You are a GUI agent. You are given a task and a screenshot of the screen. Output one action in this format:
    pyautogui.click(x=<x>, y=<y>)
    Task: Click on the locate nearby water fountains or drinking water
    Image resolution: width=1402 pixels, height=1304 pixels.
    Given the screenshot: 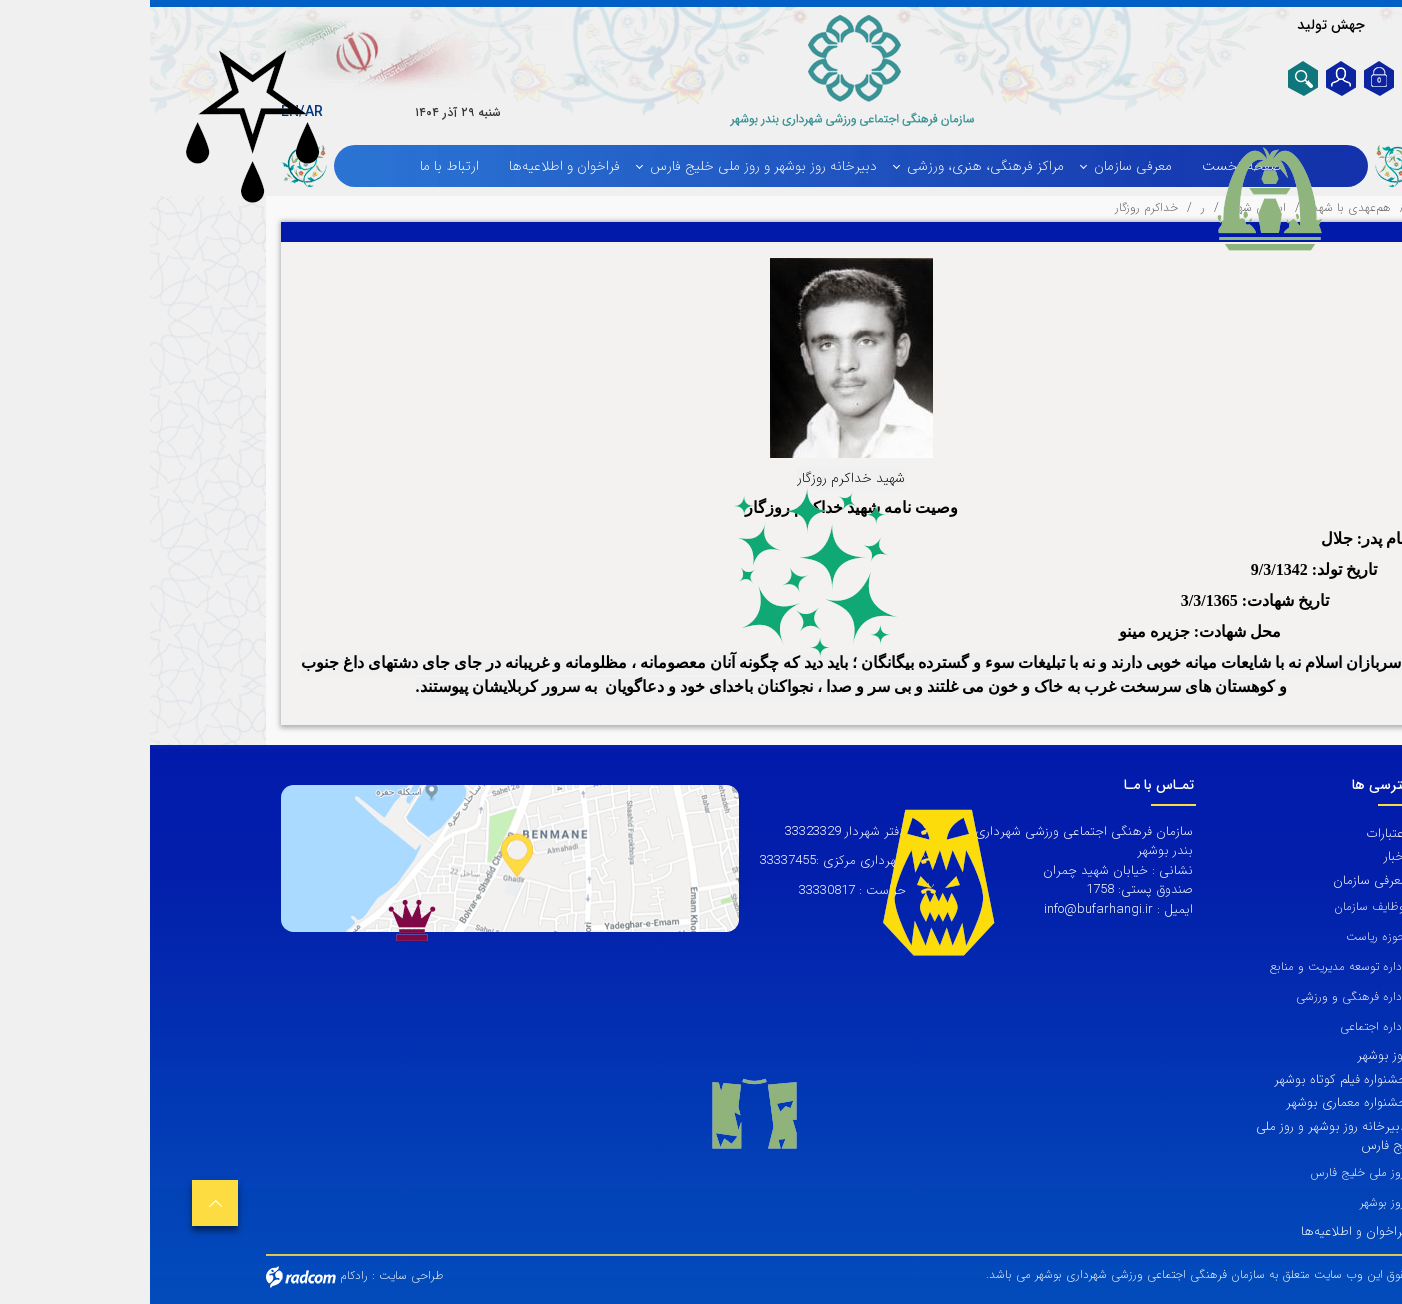 What is the action you would take?
    pyautogui.click(x=1270, y=200)
    